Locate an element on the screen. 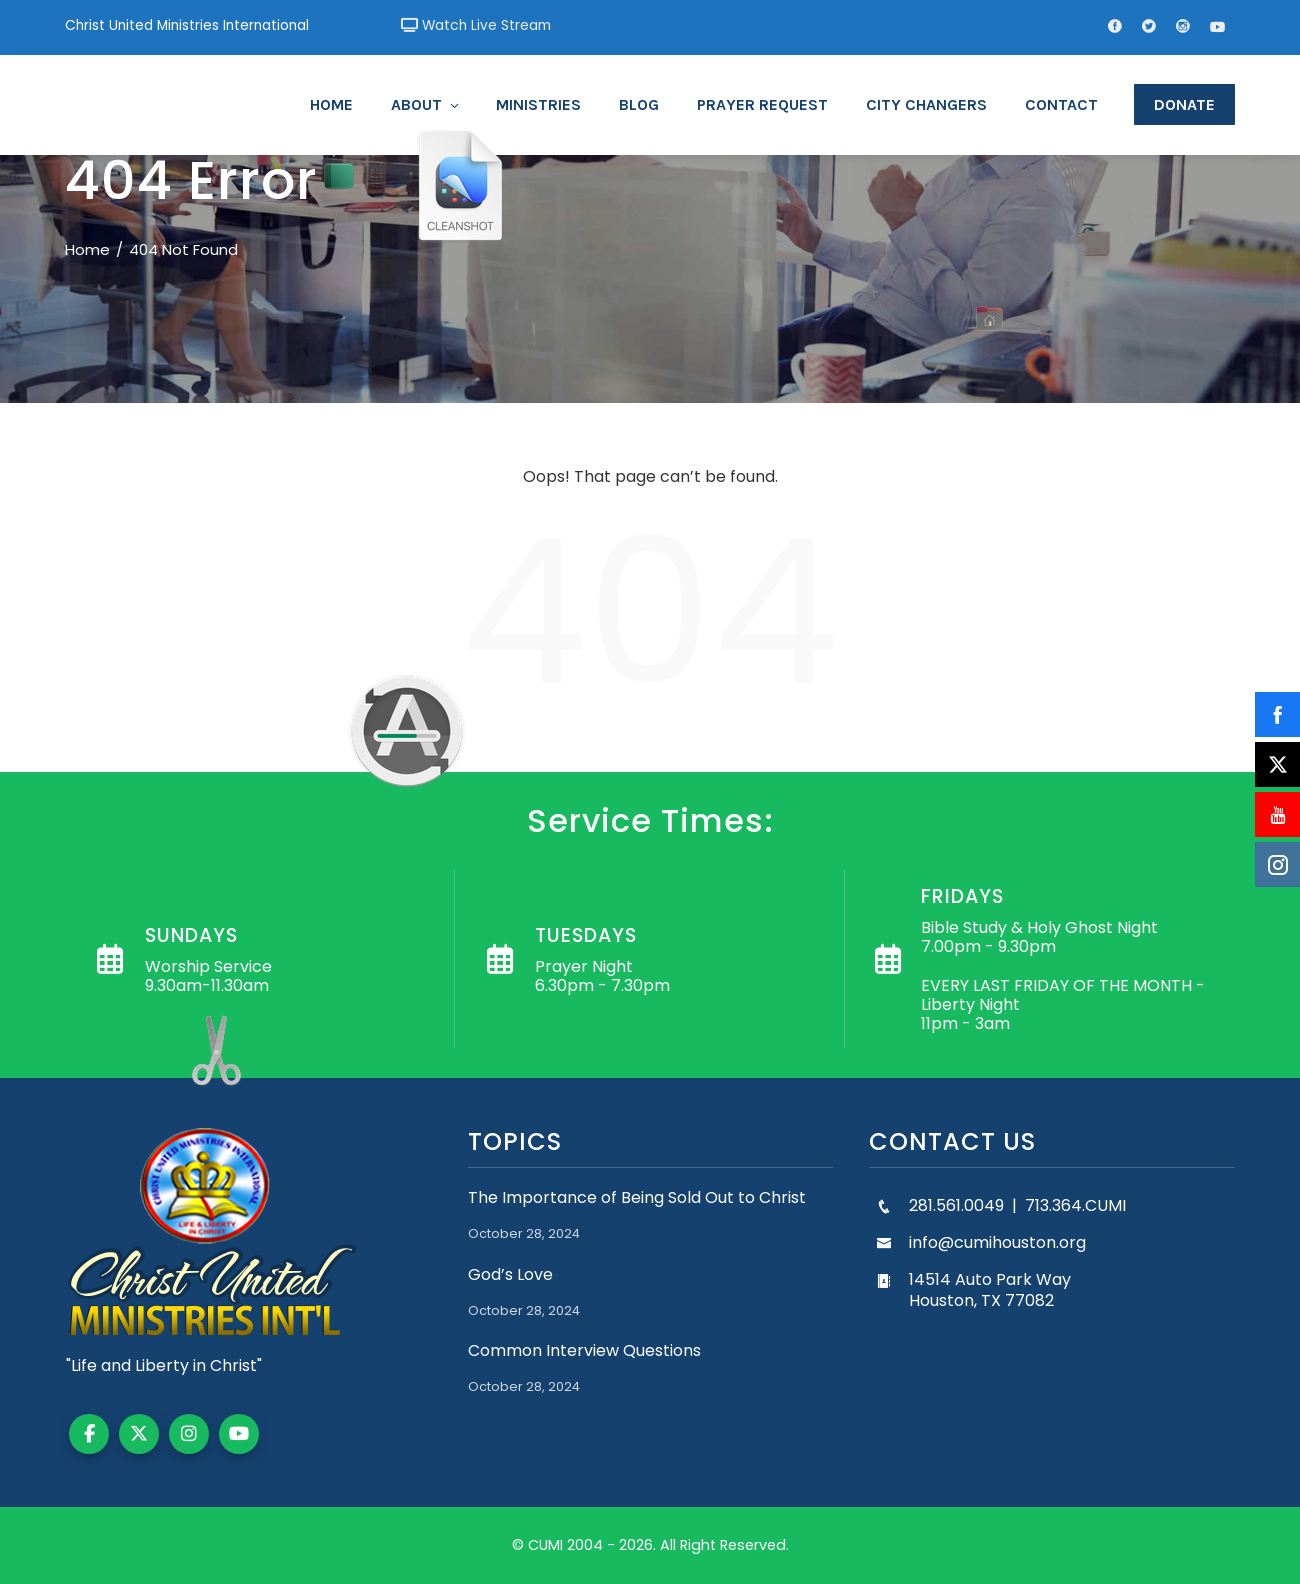 The width and height of the screenshot is (1300, 1584). open a screenshot or capture in CleanShot X is located at coordinates (460, 185).